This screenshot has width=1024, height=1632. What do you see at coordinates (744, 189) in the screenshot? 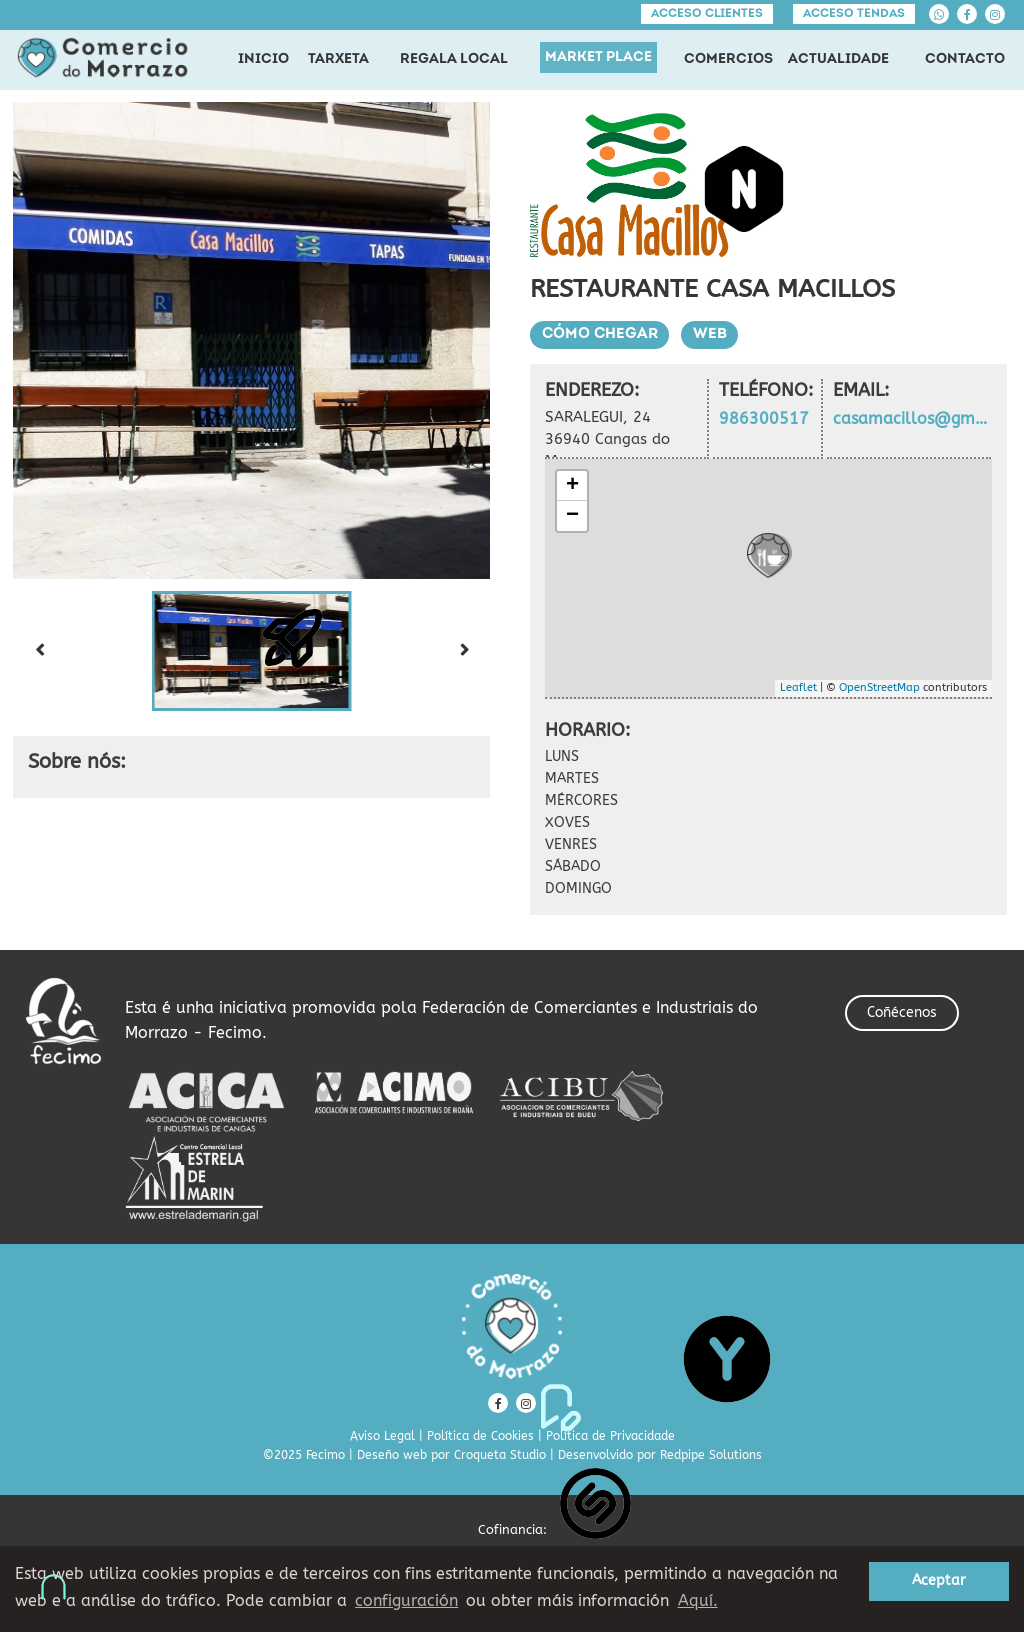
I see `indicates a notification or new item` at bounding box center [744, 189].